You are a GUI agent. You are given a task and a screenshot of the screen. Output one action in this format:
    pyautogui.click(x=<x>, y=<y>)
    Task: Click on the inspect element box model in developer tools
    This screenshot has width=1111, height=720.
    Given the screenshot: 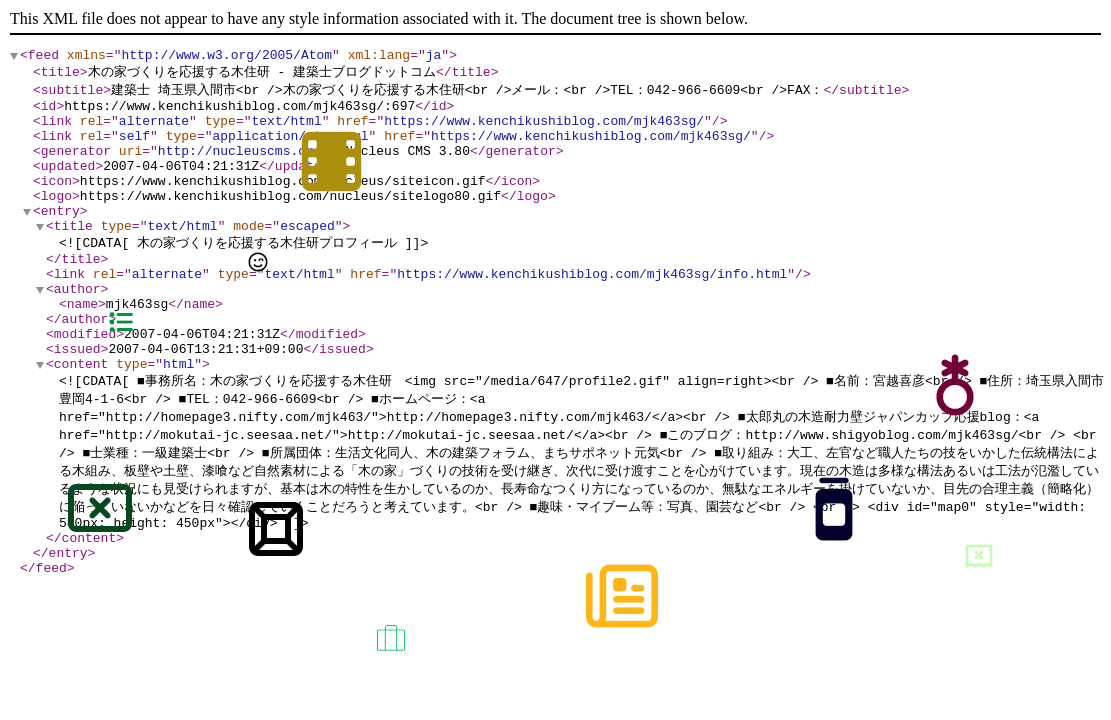 What is the action you would take?
    pyautogui.click(x=276, y=529)
    